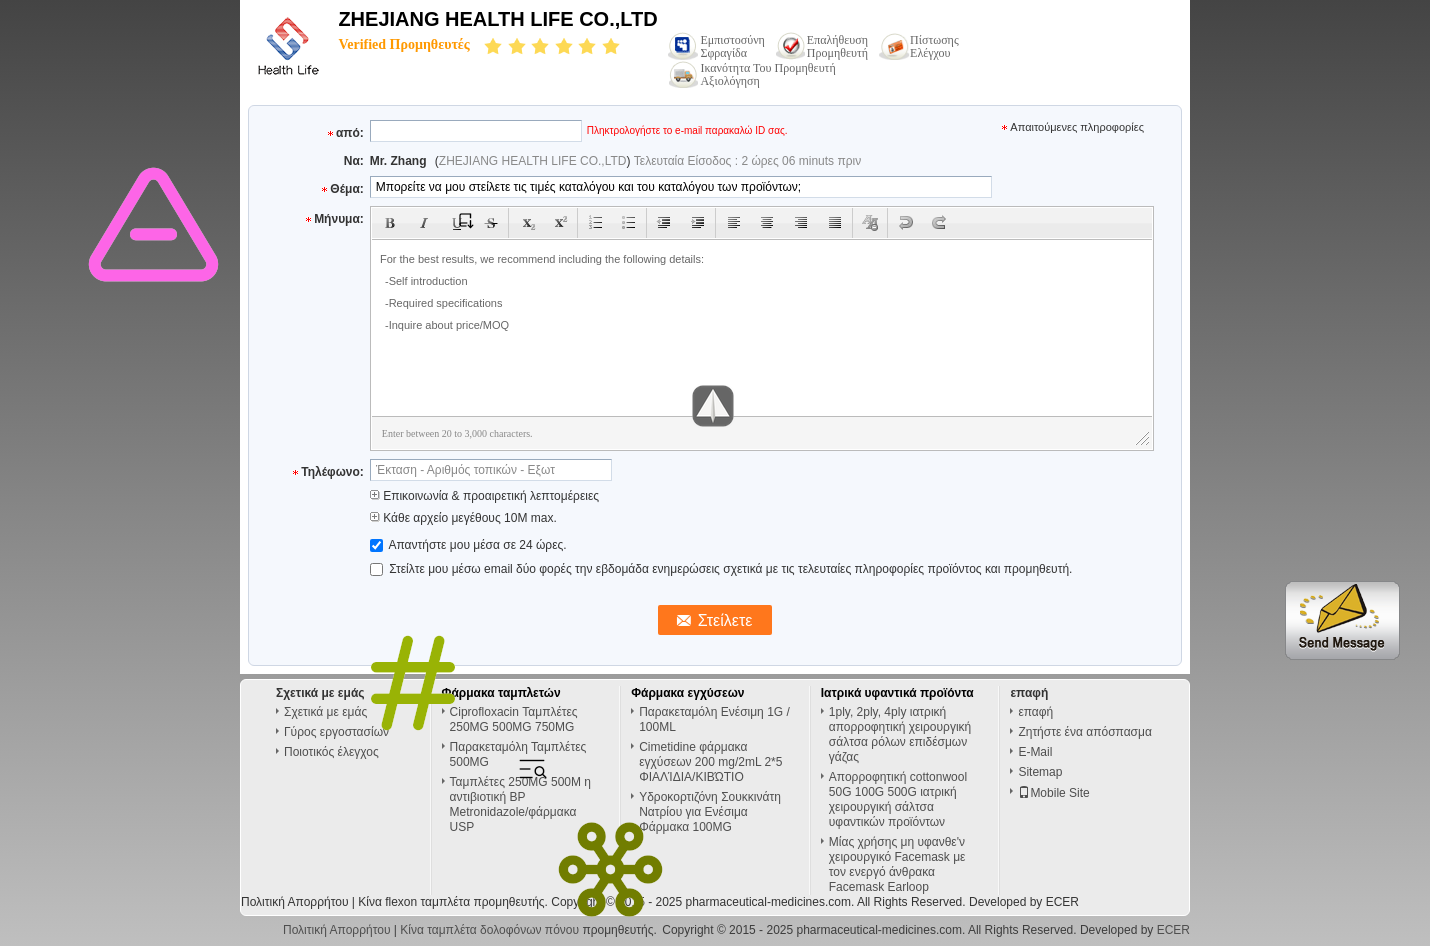  What do you see at coordinates (413, 683) in the screenshot?
I see `add or search by hashtag` at bounding box center [413, 683].